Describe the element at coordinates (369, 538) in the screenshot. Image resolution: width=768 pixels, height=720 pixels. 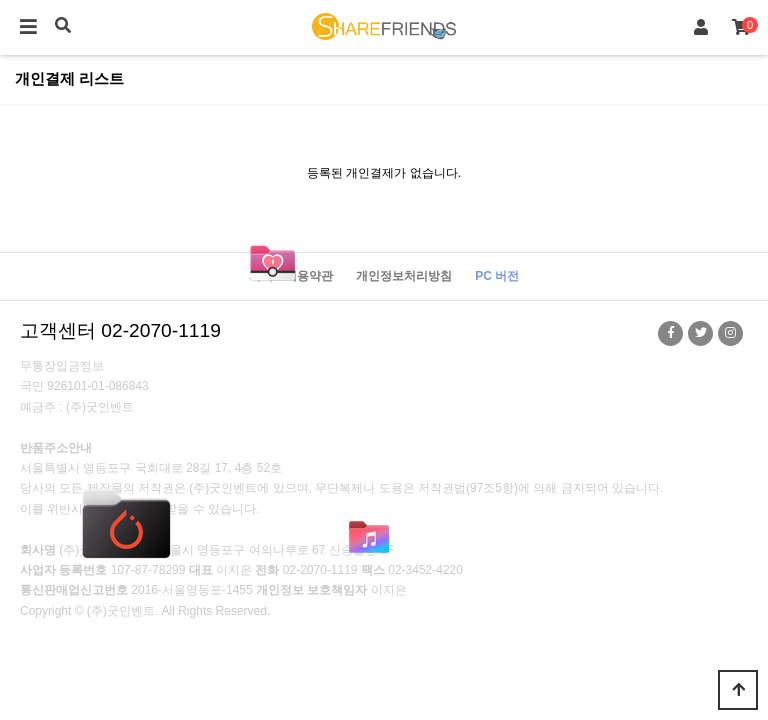
I see `open apple music folder` at that location.